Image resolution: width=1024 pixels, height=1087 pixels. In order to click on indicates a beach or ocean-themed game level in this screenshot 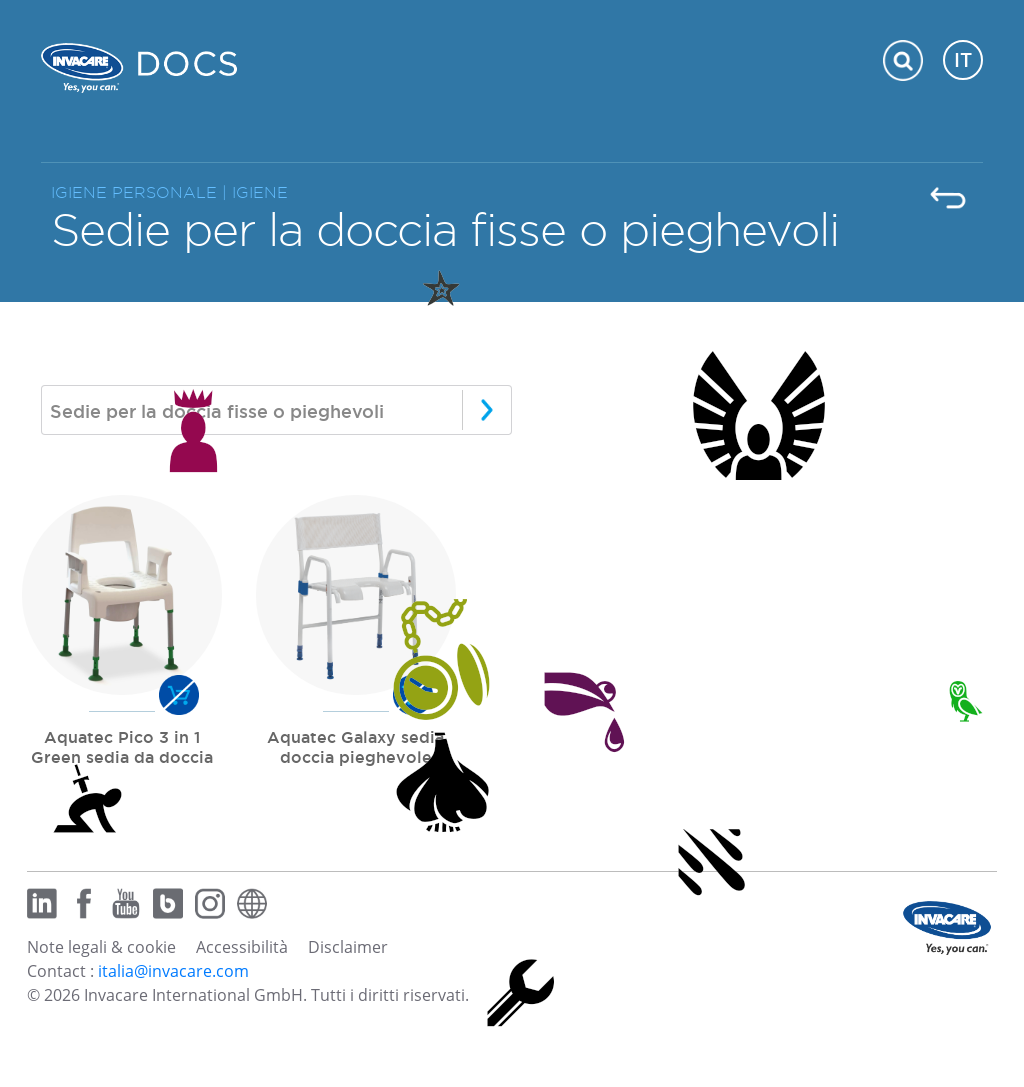, I will do `click(441, 288)`.